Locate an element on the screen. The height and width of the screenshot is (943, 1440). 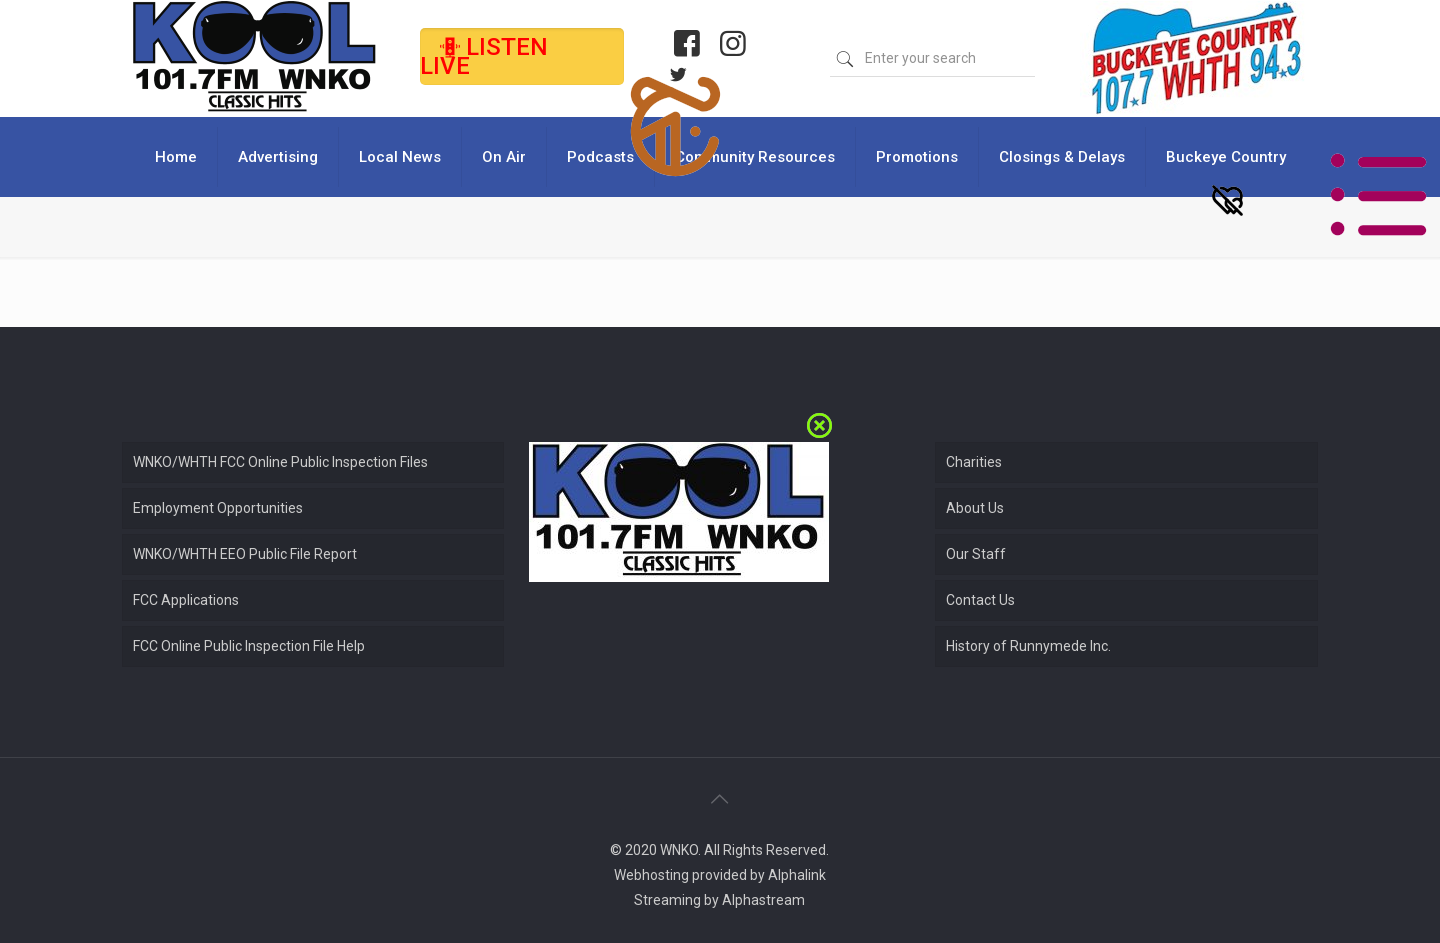
view items as a bulleted list is located at coordinates (1378, 194).